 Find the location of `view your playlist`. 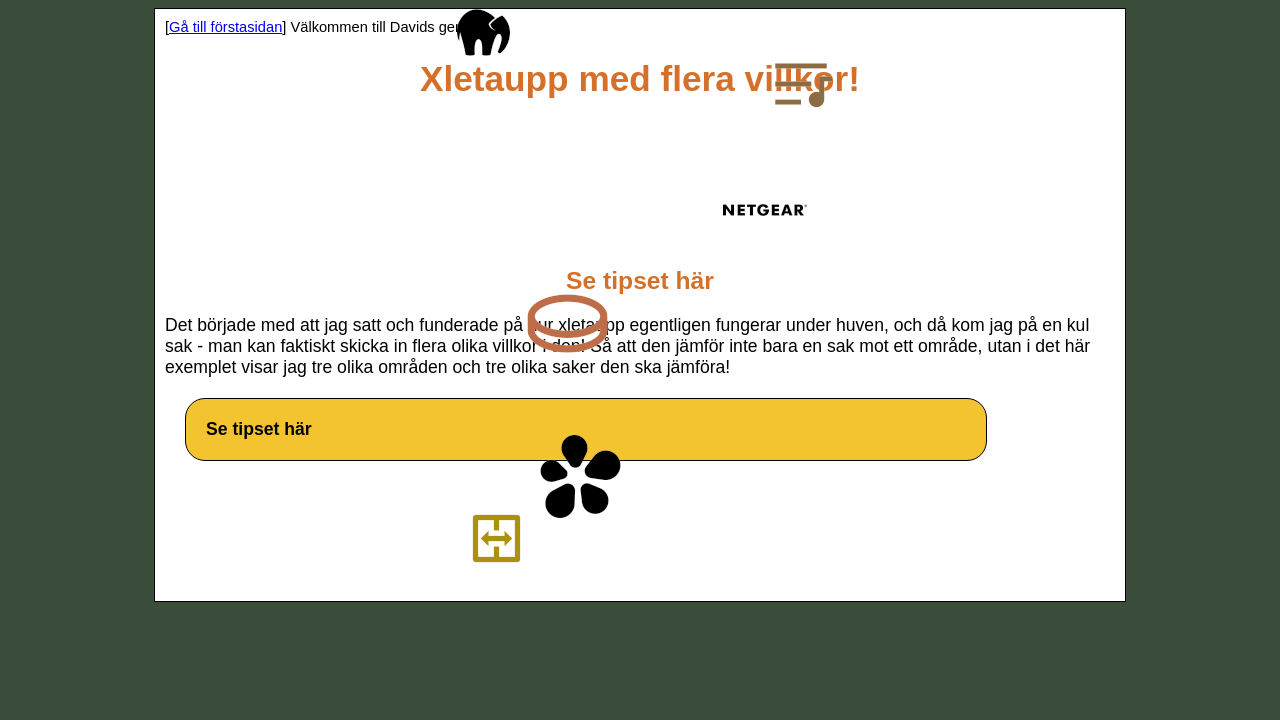

view your playlist is located at coordinates (801, 84).